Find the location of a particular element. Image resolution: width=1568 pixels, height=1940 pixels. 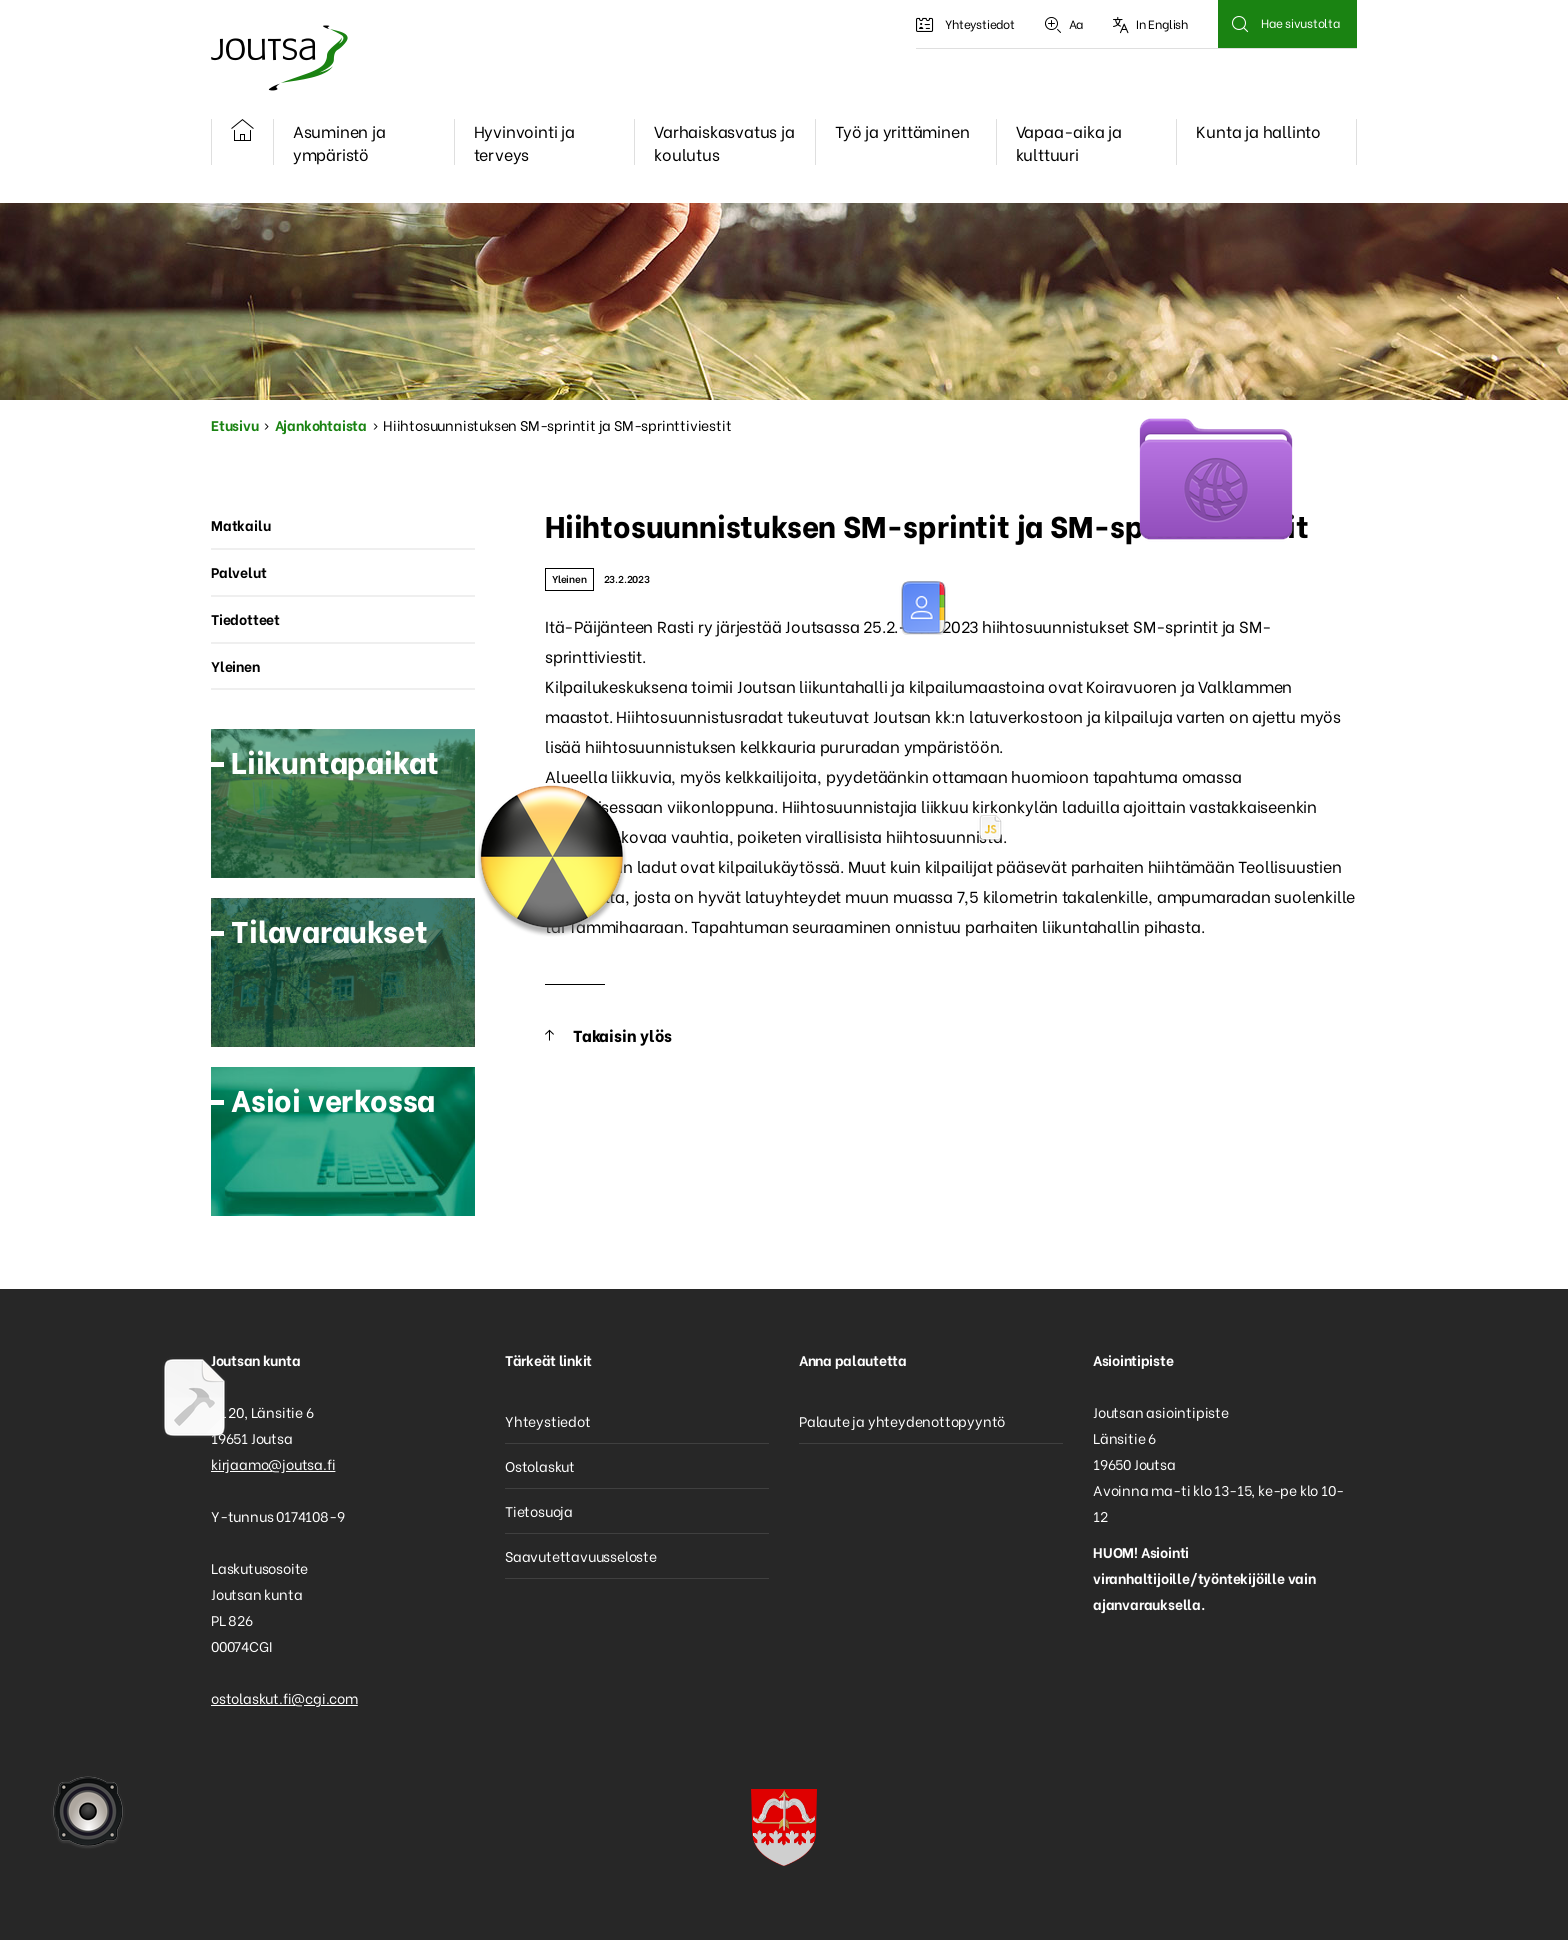

burn files to disc is located at coordinates (552, 857).